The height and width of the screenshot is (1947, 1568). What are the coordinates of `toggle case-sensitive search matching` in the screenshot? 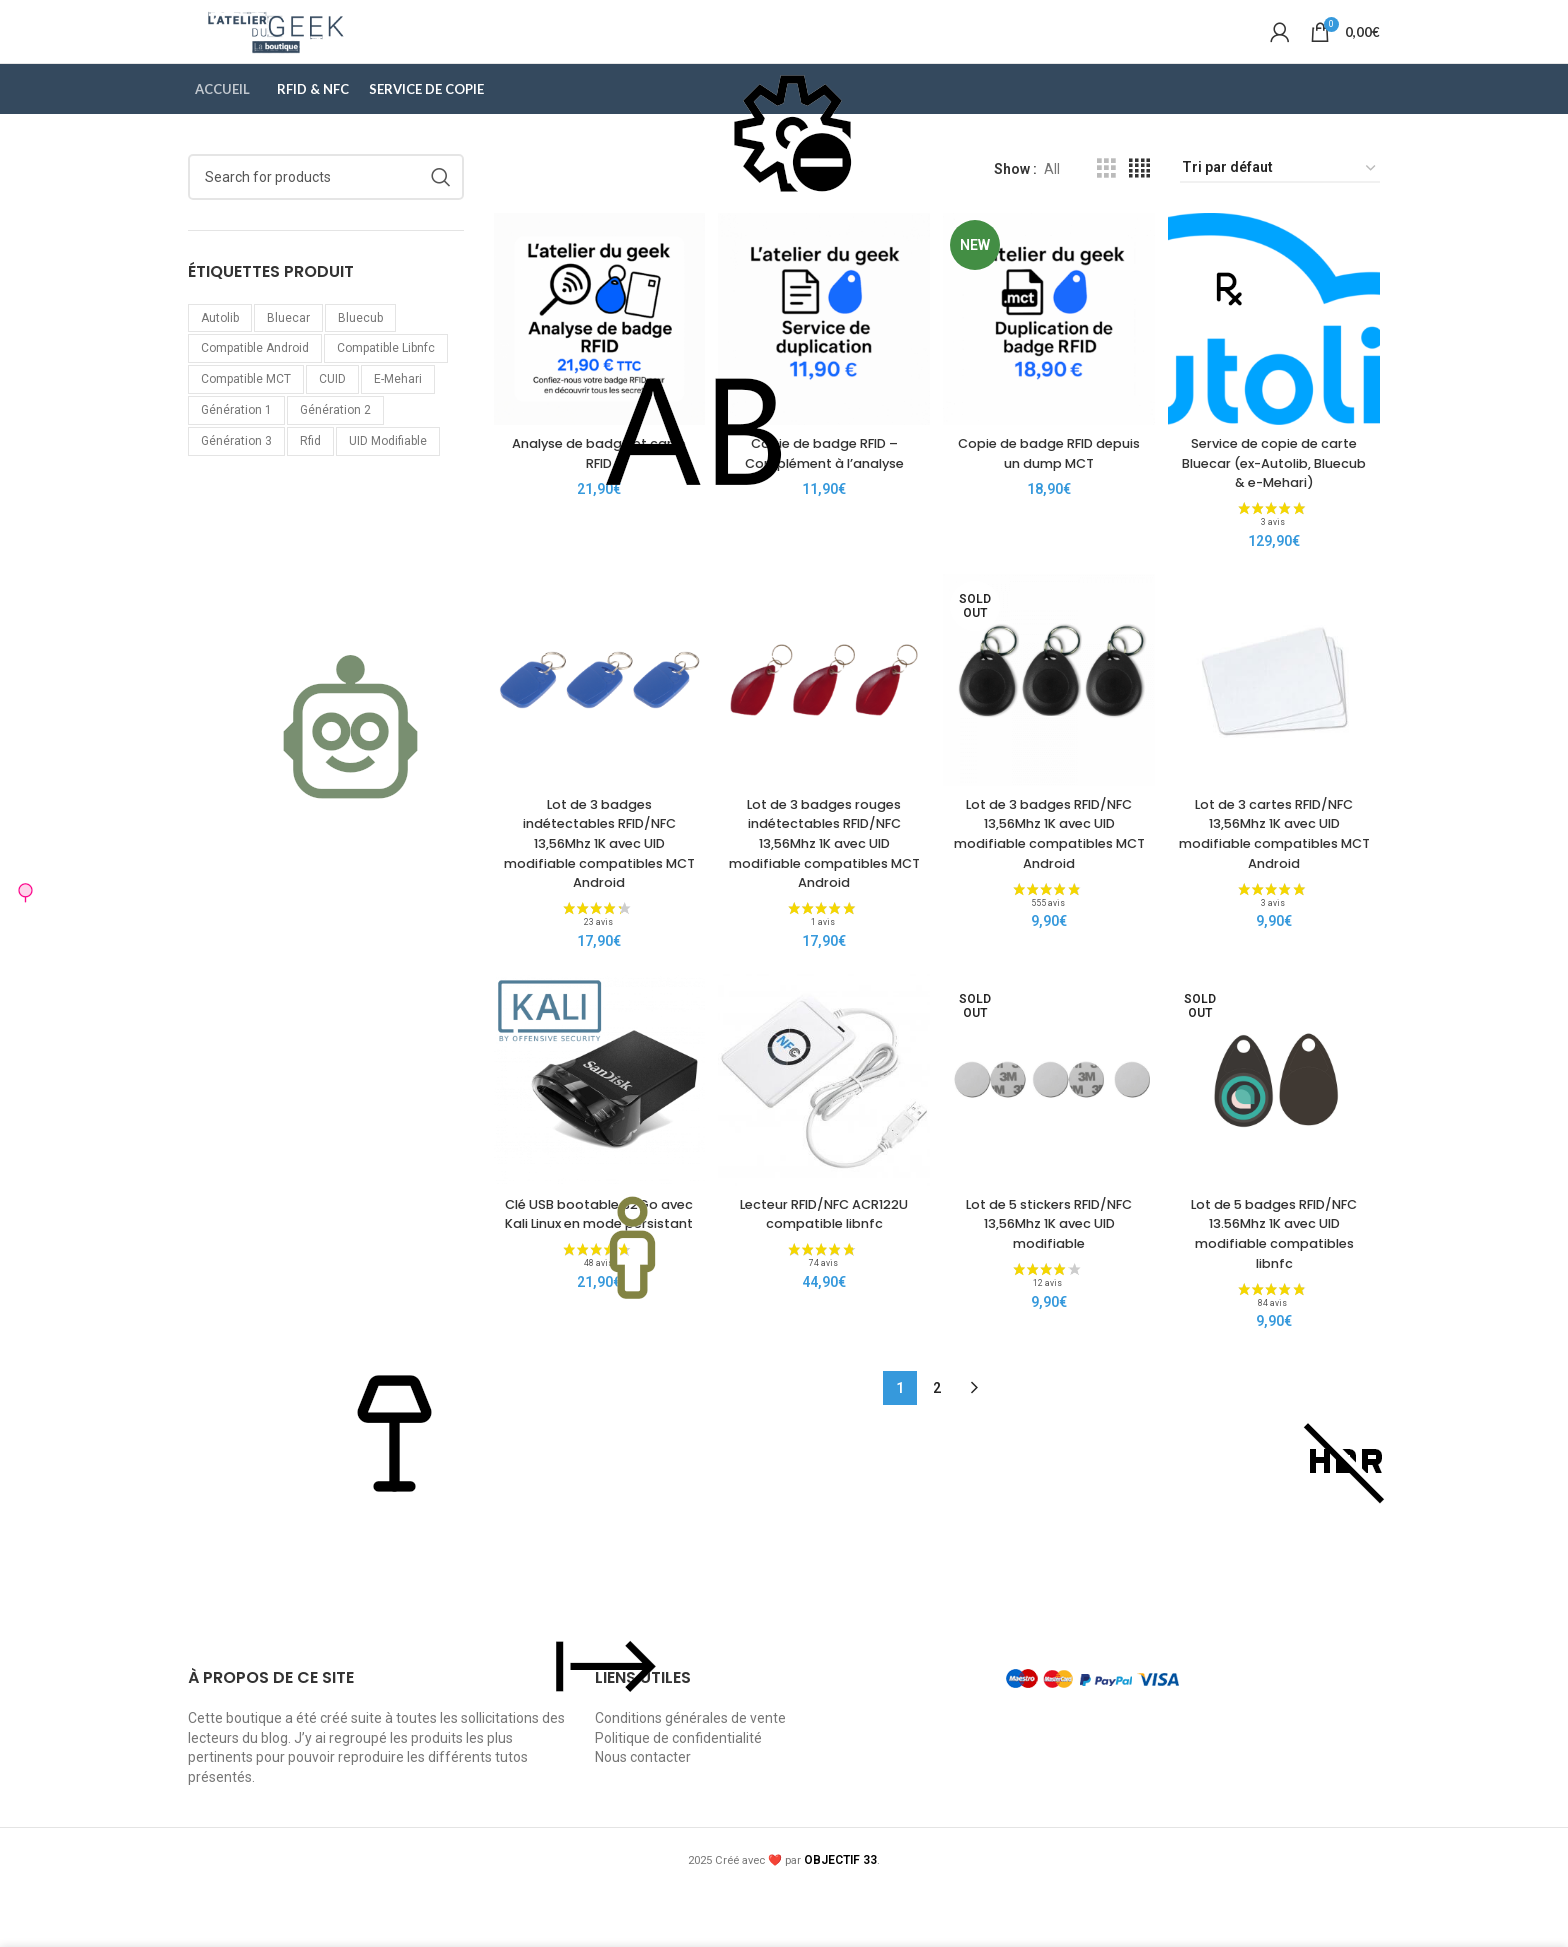 It's located at (693, 443).